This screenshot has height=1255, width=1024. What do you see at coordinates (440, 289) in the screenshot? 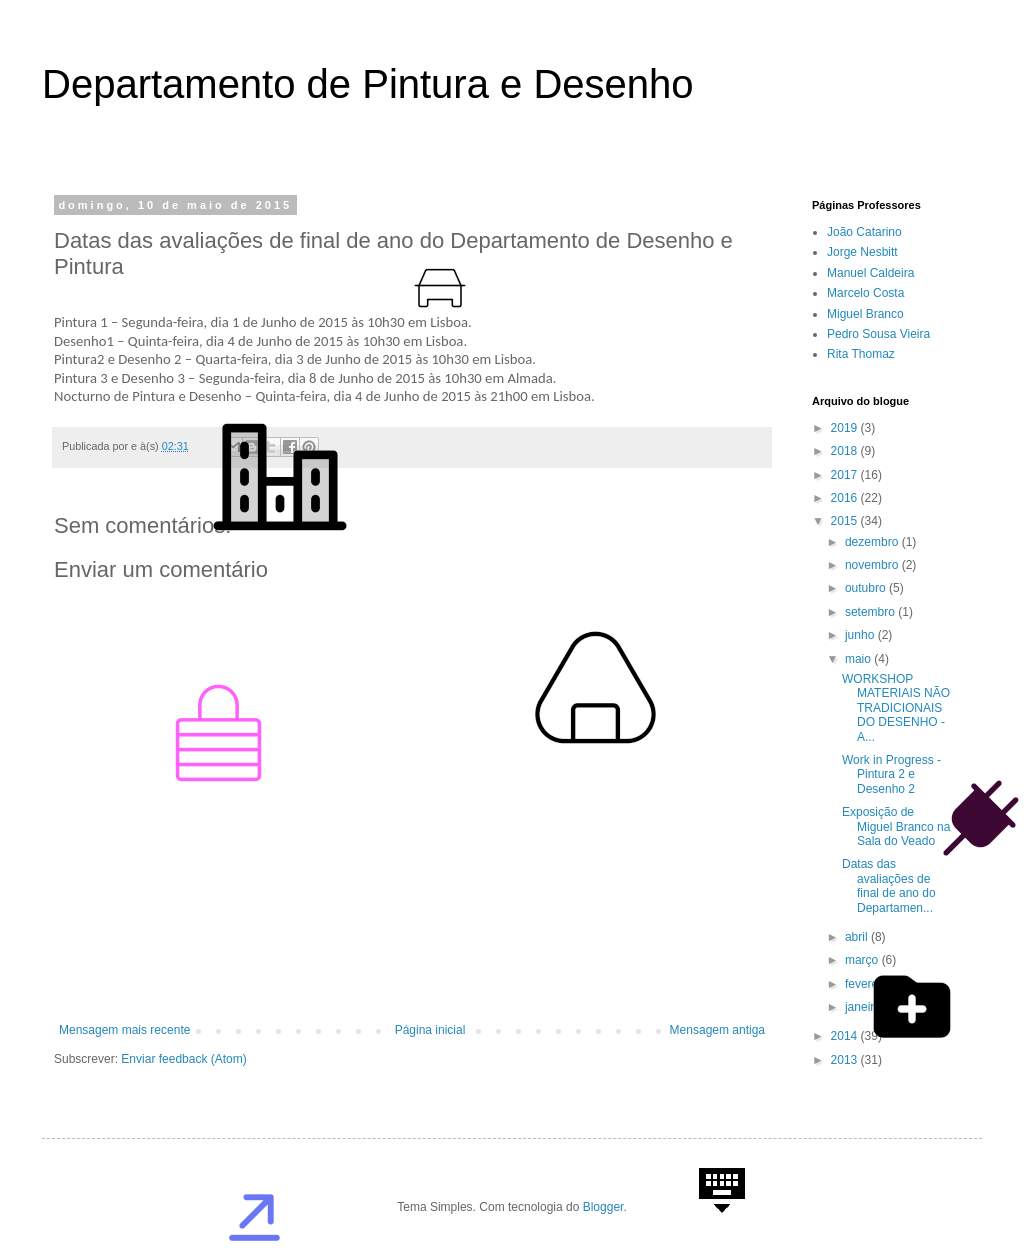
I see `access vehicle or car-related features` at bounding box center [440, 289].